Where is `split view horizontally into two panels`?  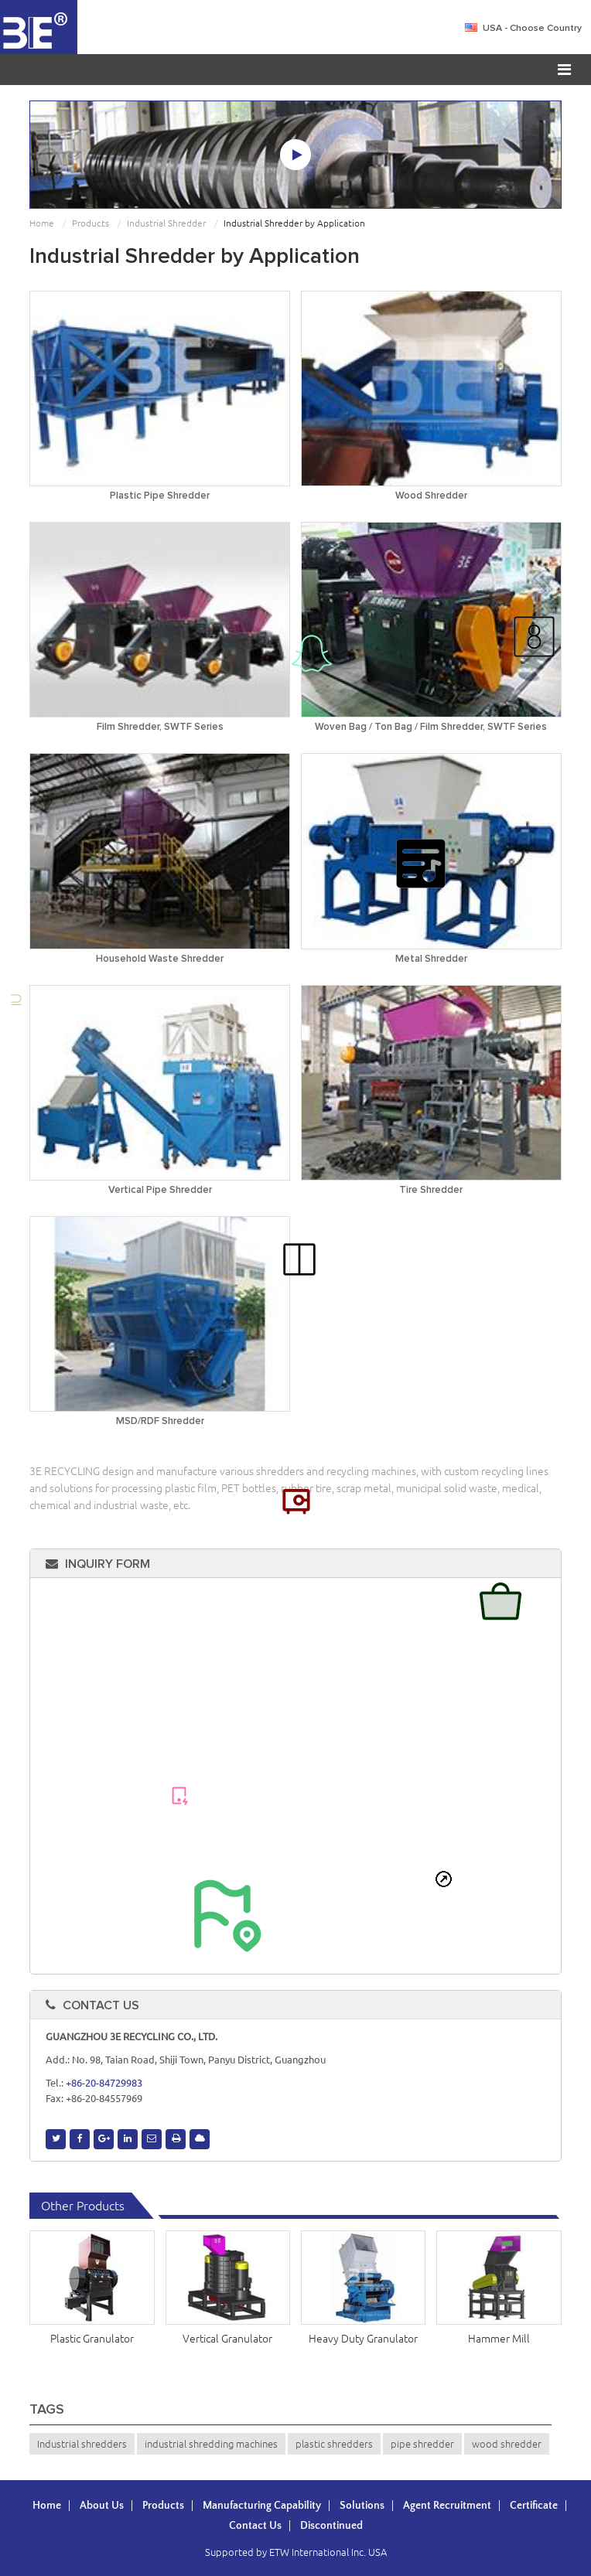
split view horizontally into two panels is located at coordinates (299, 1259).